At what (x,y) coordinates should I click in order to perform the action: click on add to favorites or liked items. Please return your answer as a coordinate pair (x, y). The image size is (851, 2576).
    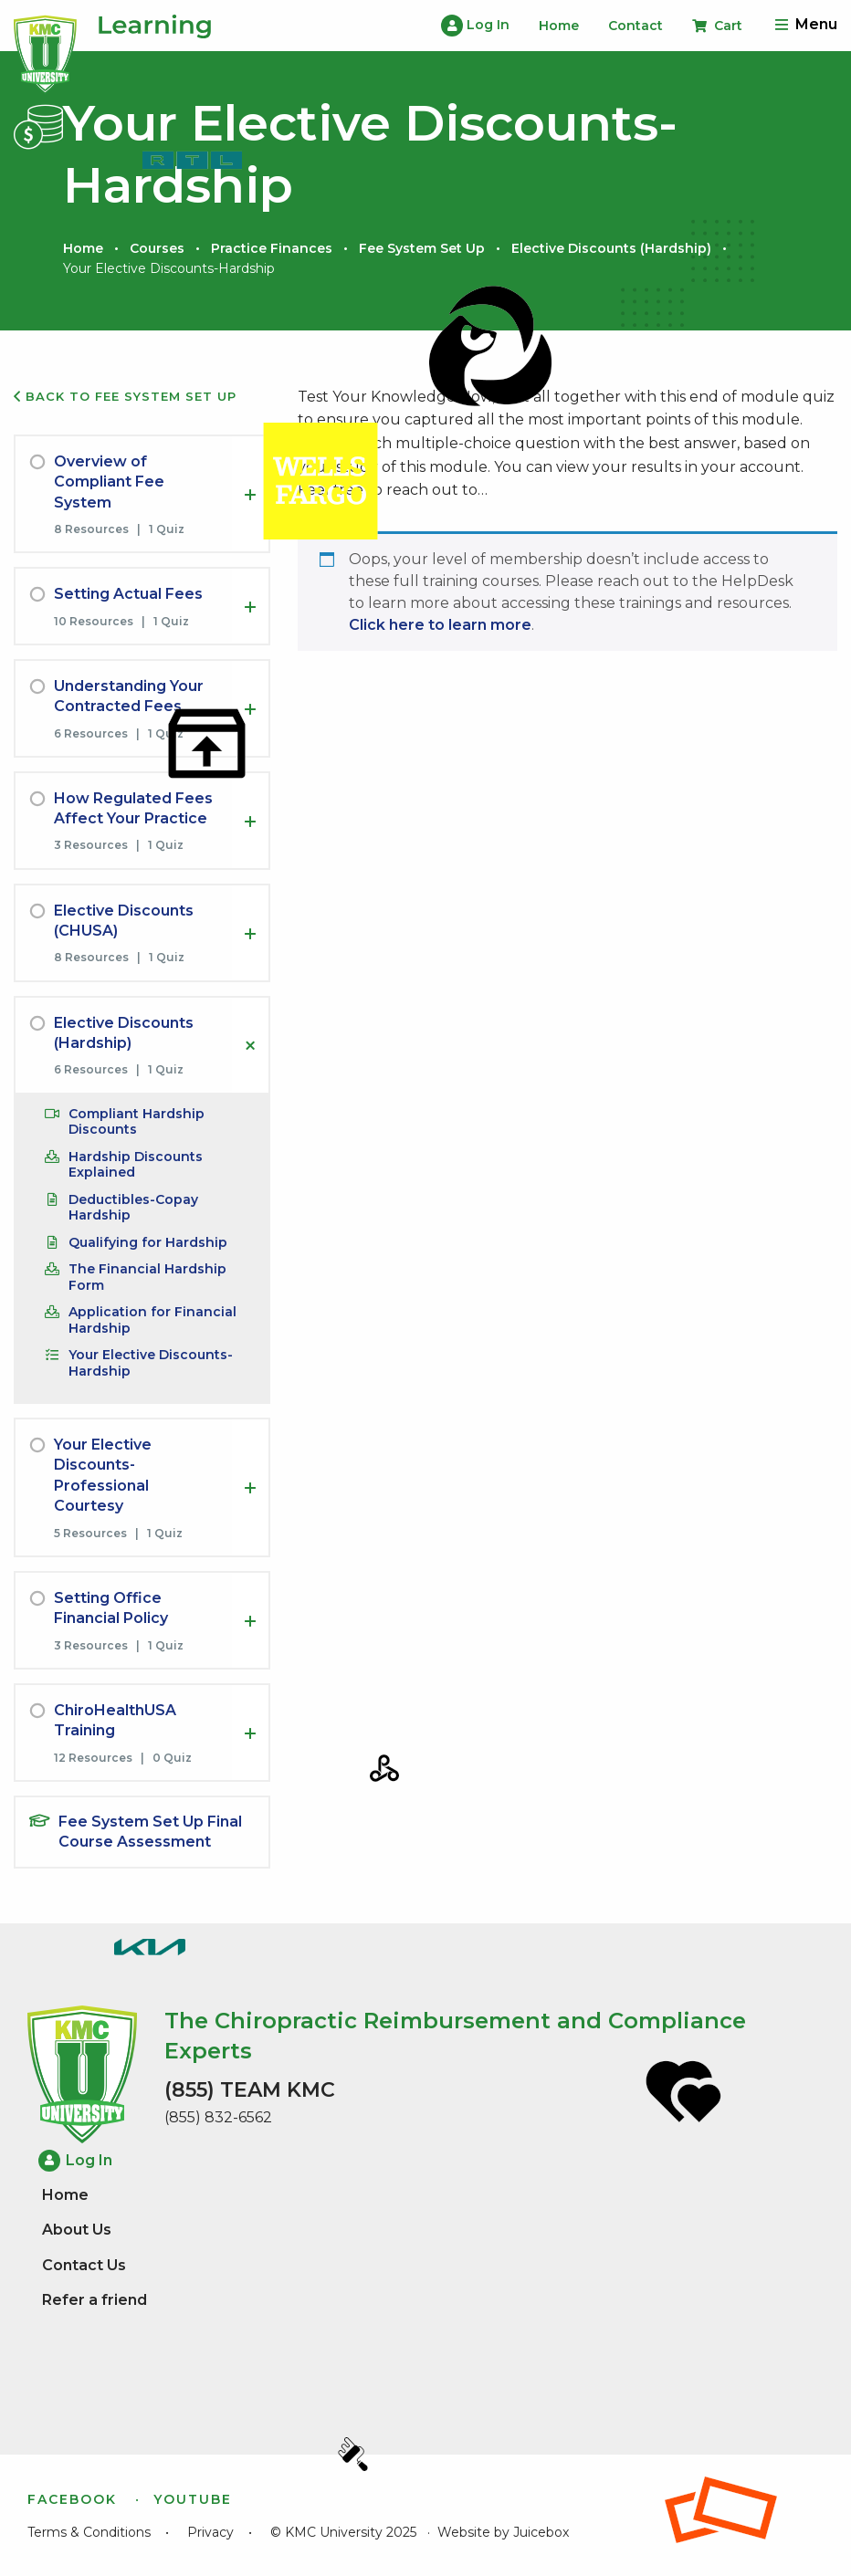
    Looking at the image, I should click on (682, 2090).